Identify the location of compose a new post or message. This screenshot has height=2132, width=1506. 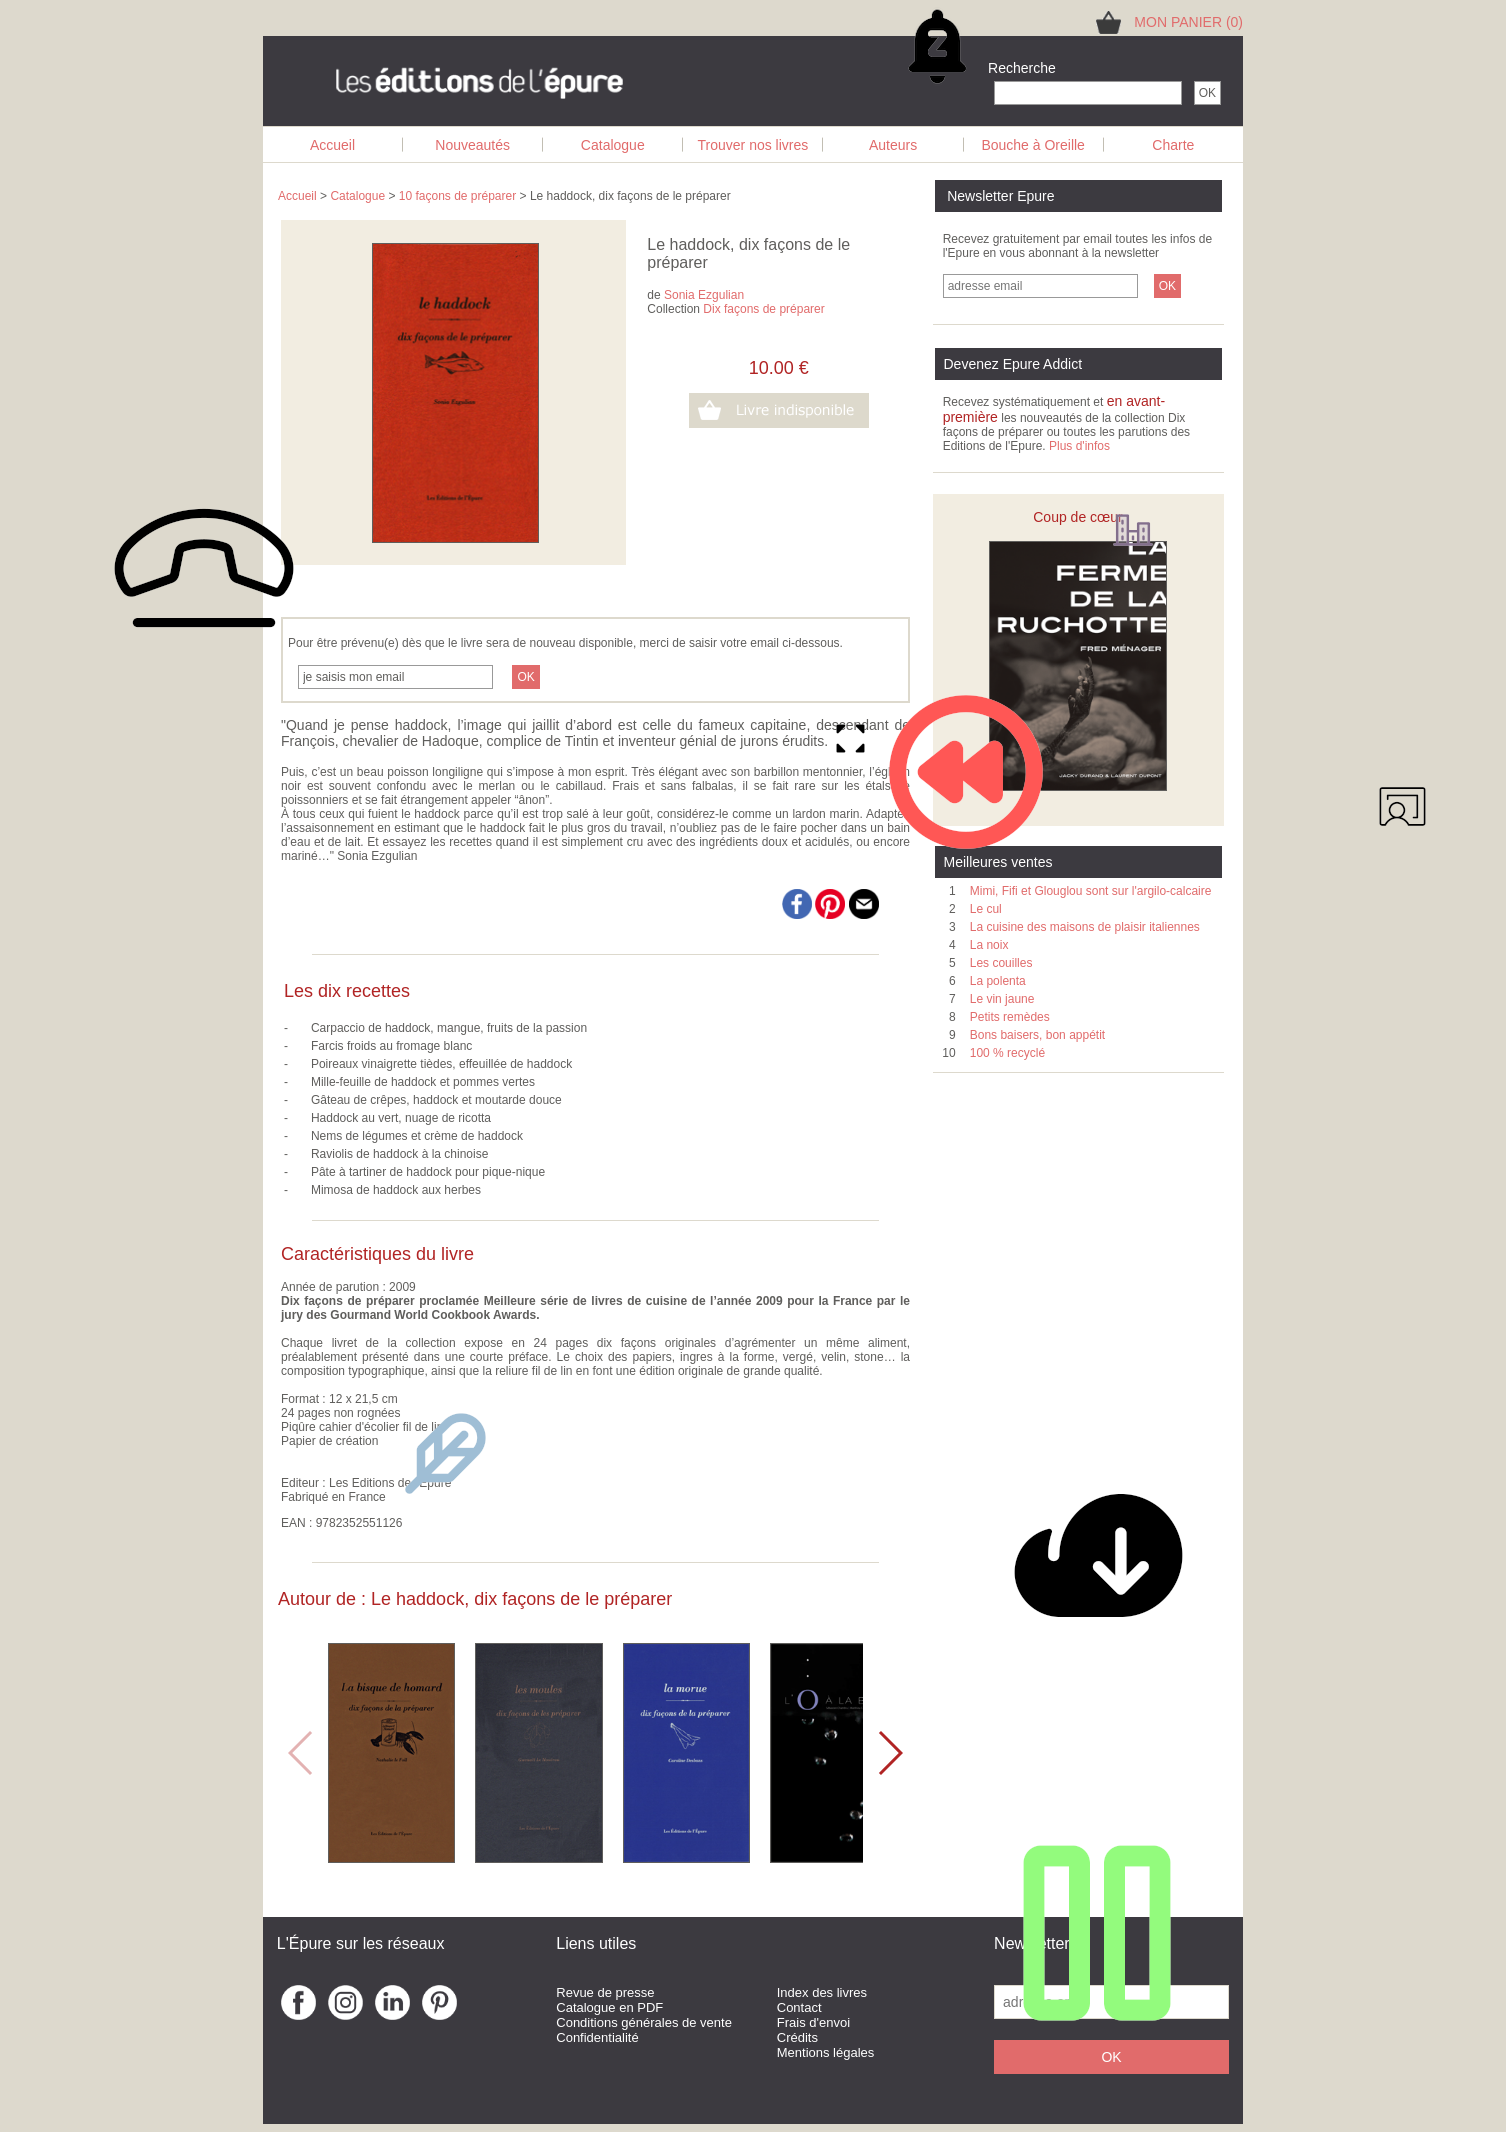
(444, 1455).